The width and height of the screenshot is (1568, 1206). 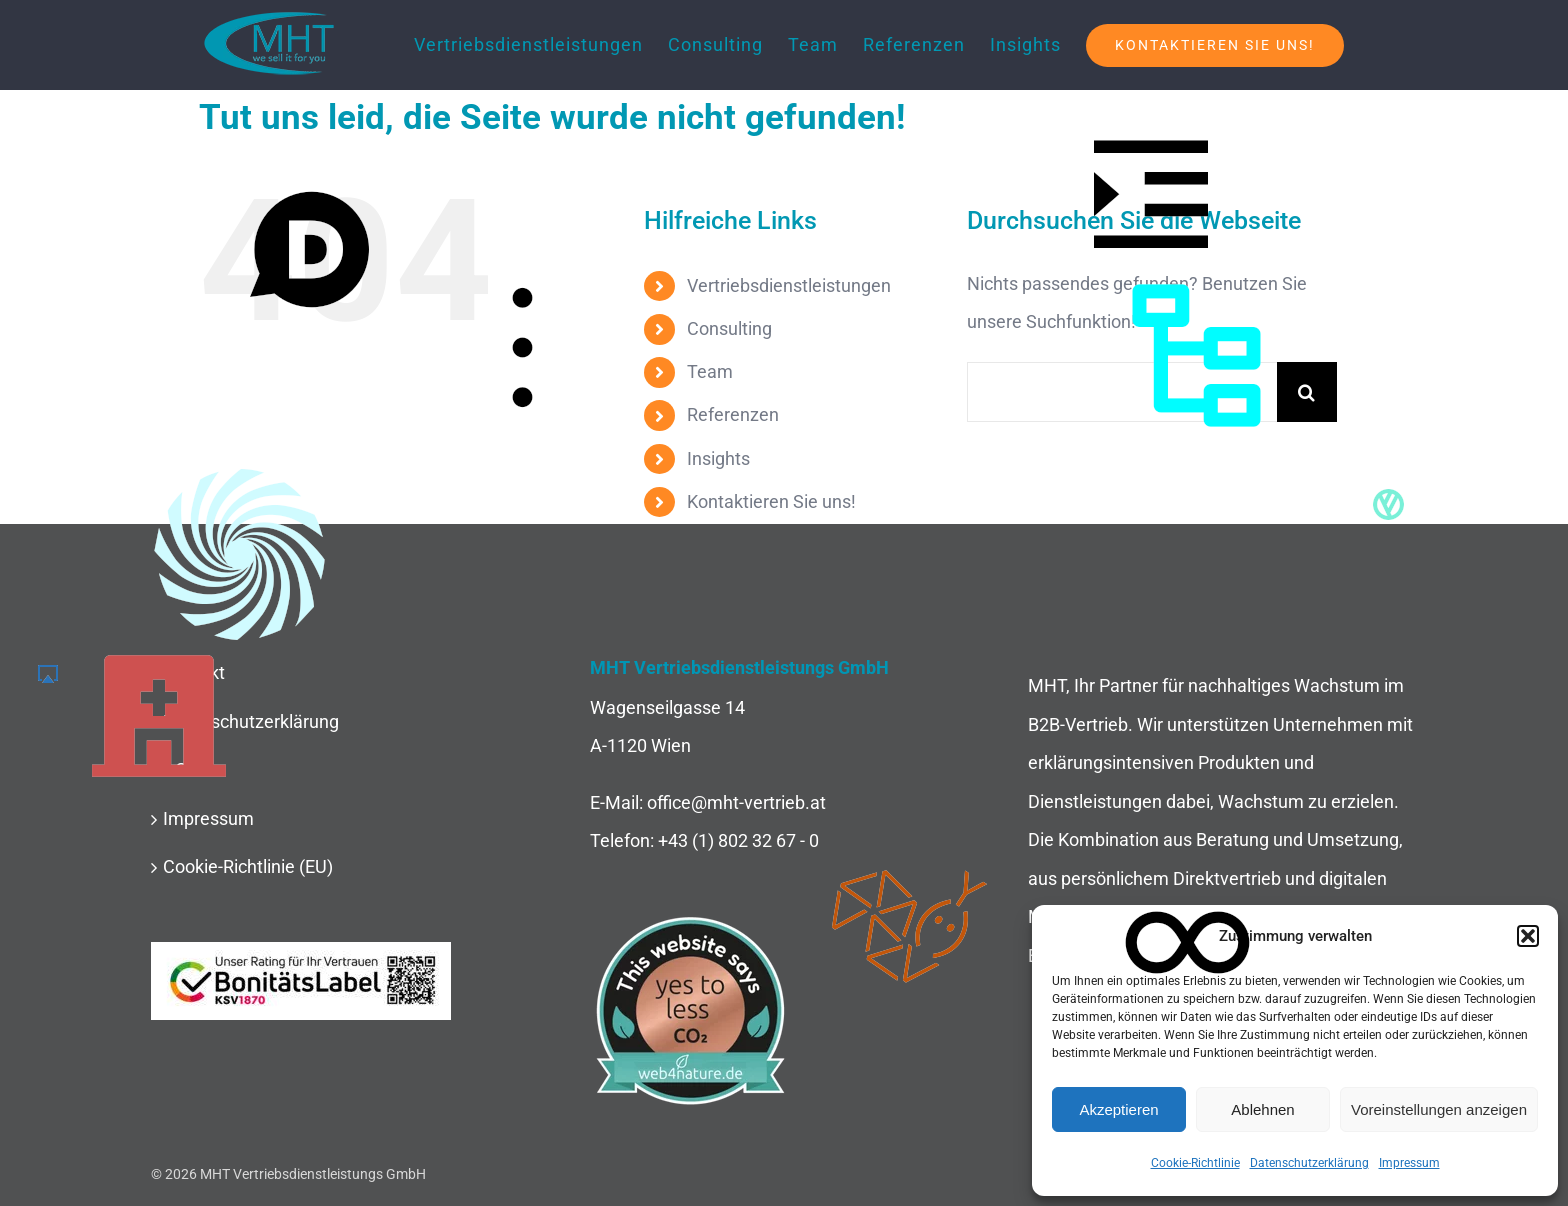 What do you see at coordinates (909, 926) in the screenshot?
I see `link to PythonAnywhere cloud hosting service` at bounding box center [909, 926].